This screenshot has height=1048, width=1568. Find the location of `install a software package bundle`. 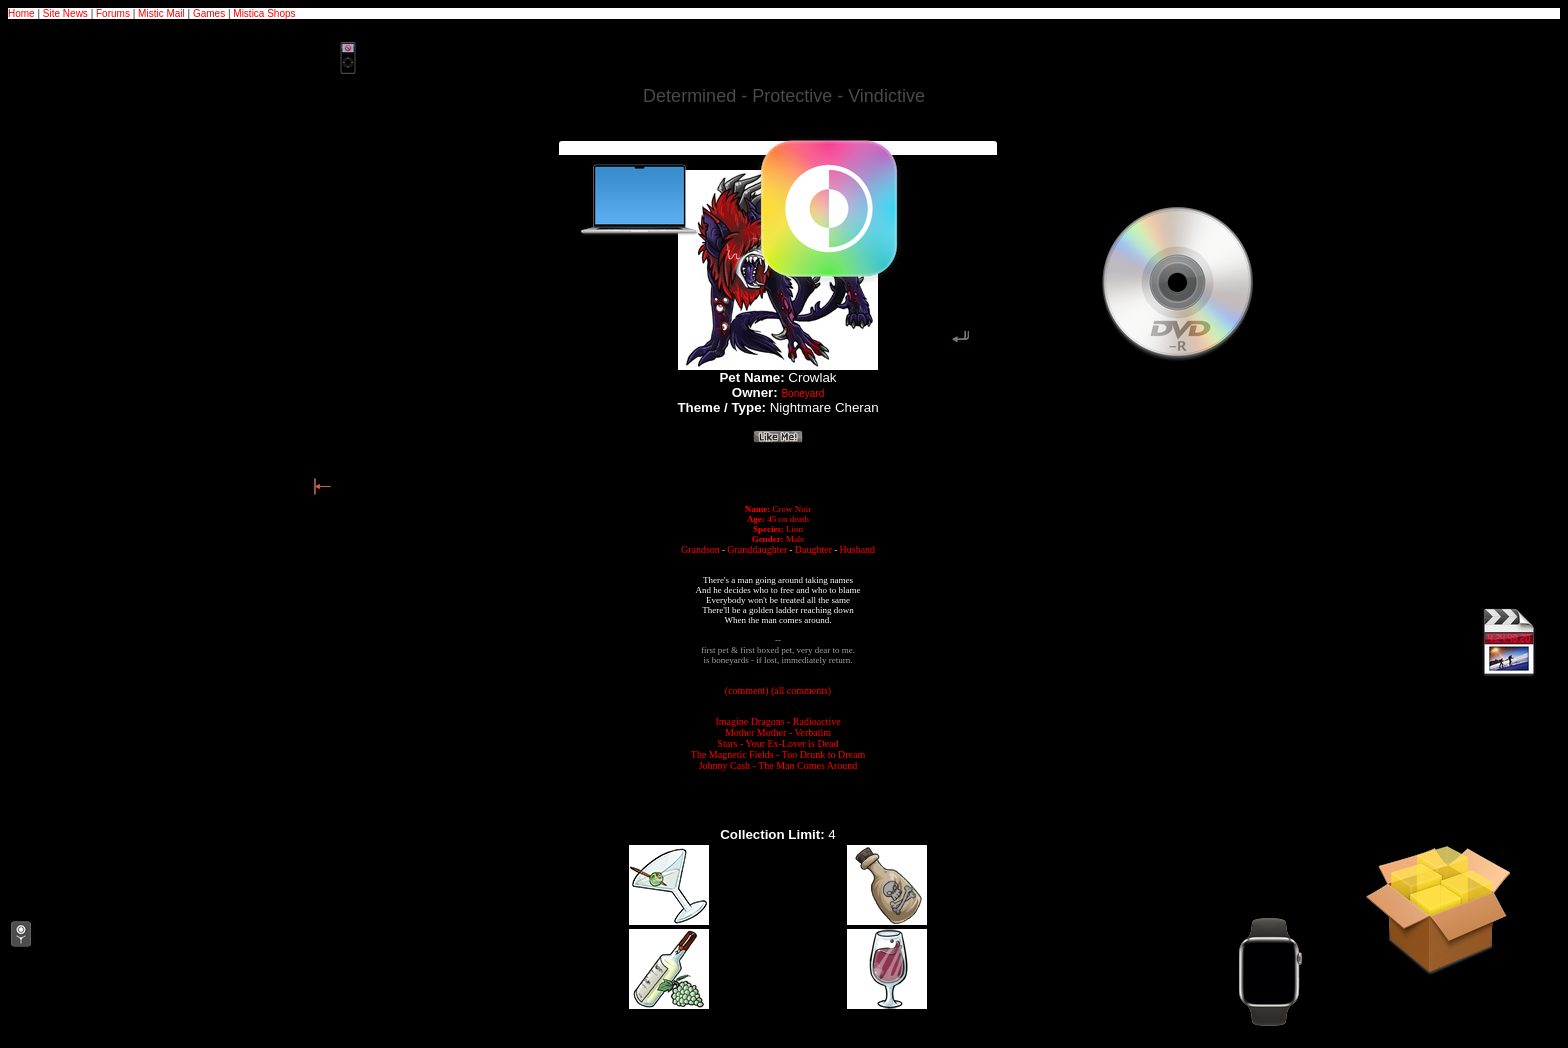

install a software package bundle is located at coordinates (1440, 907).